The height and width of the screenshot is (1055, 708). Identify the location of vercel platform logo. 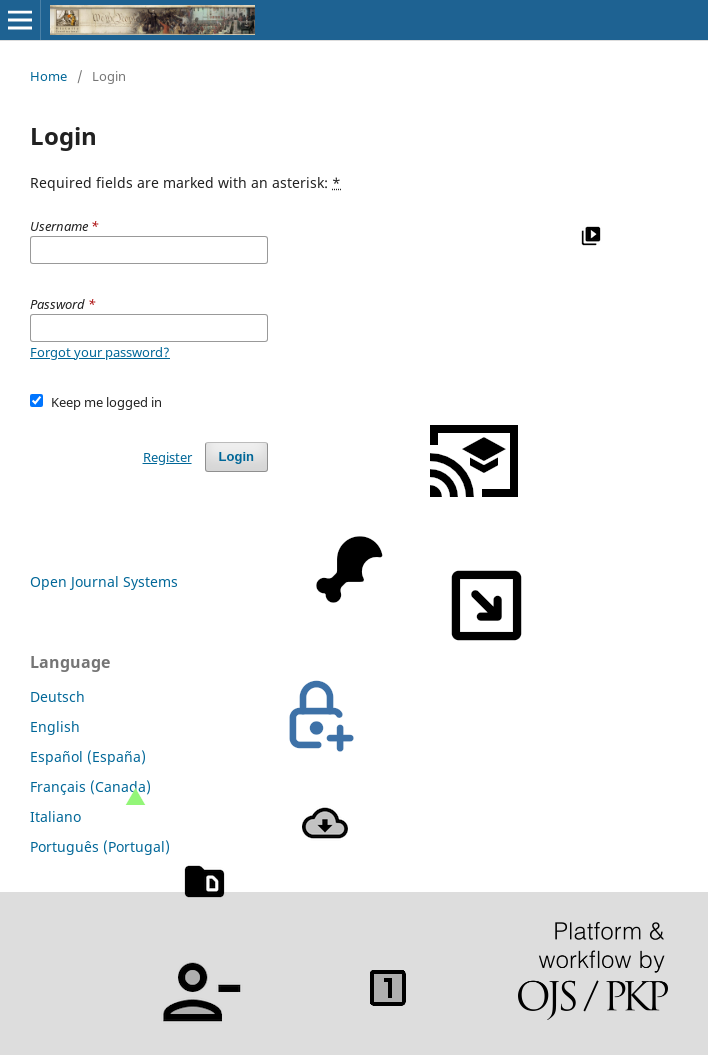
(135, 796).